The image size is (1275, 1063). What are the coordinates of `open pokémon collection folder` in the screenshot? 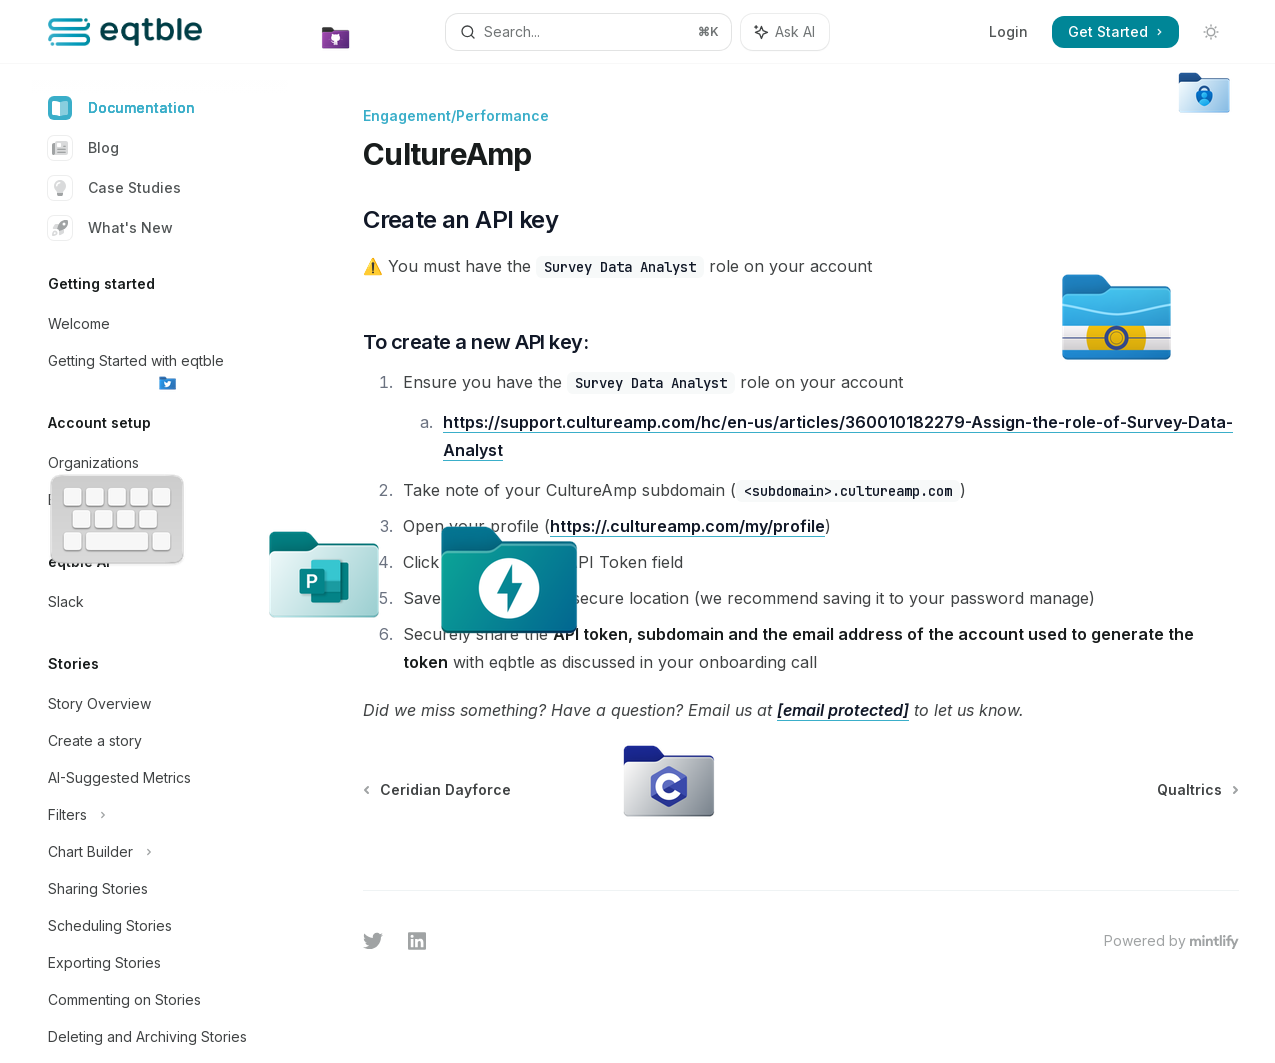 It's located at (1116, 320).